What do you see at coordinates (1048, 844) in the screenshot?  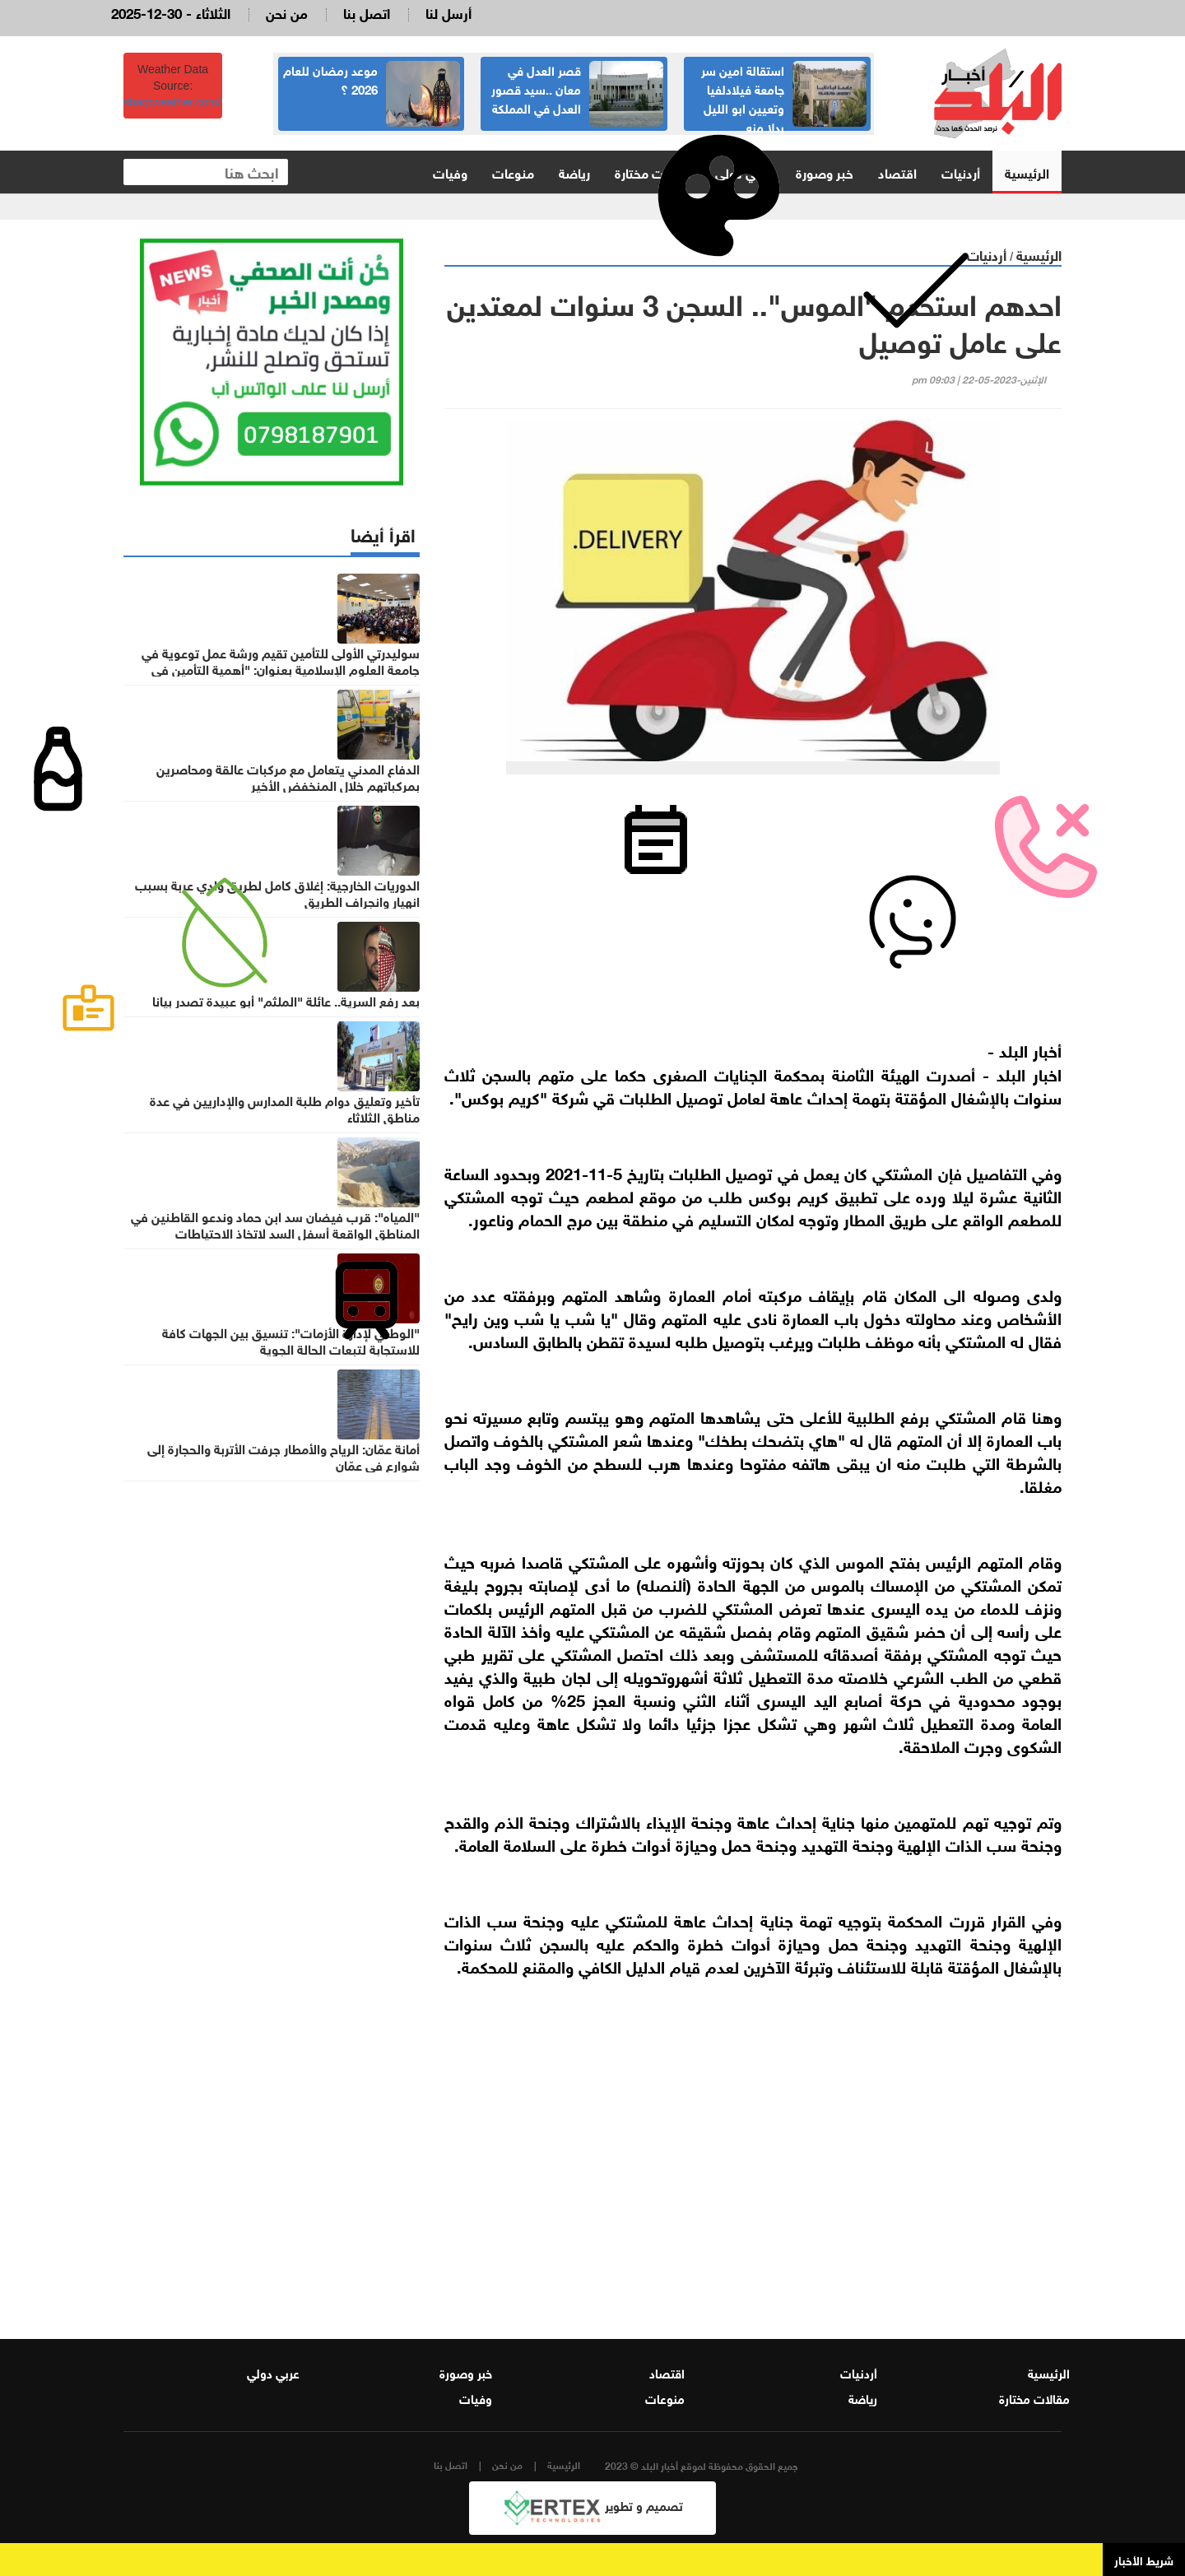 I see `end or decline a phone call` at bounding box center [1048, 844].